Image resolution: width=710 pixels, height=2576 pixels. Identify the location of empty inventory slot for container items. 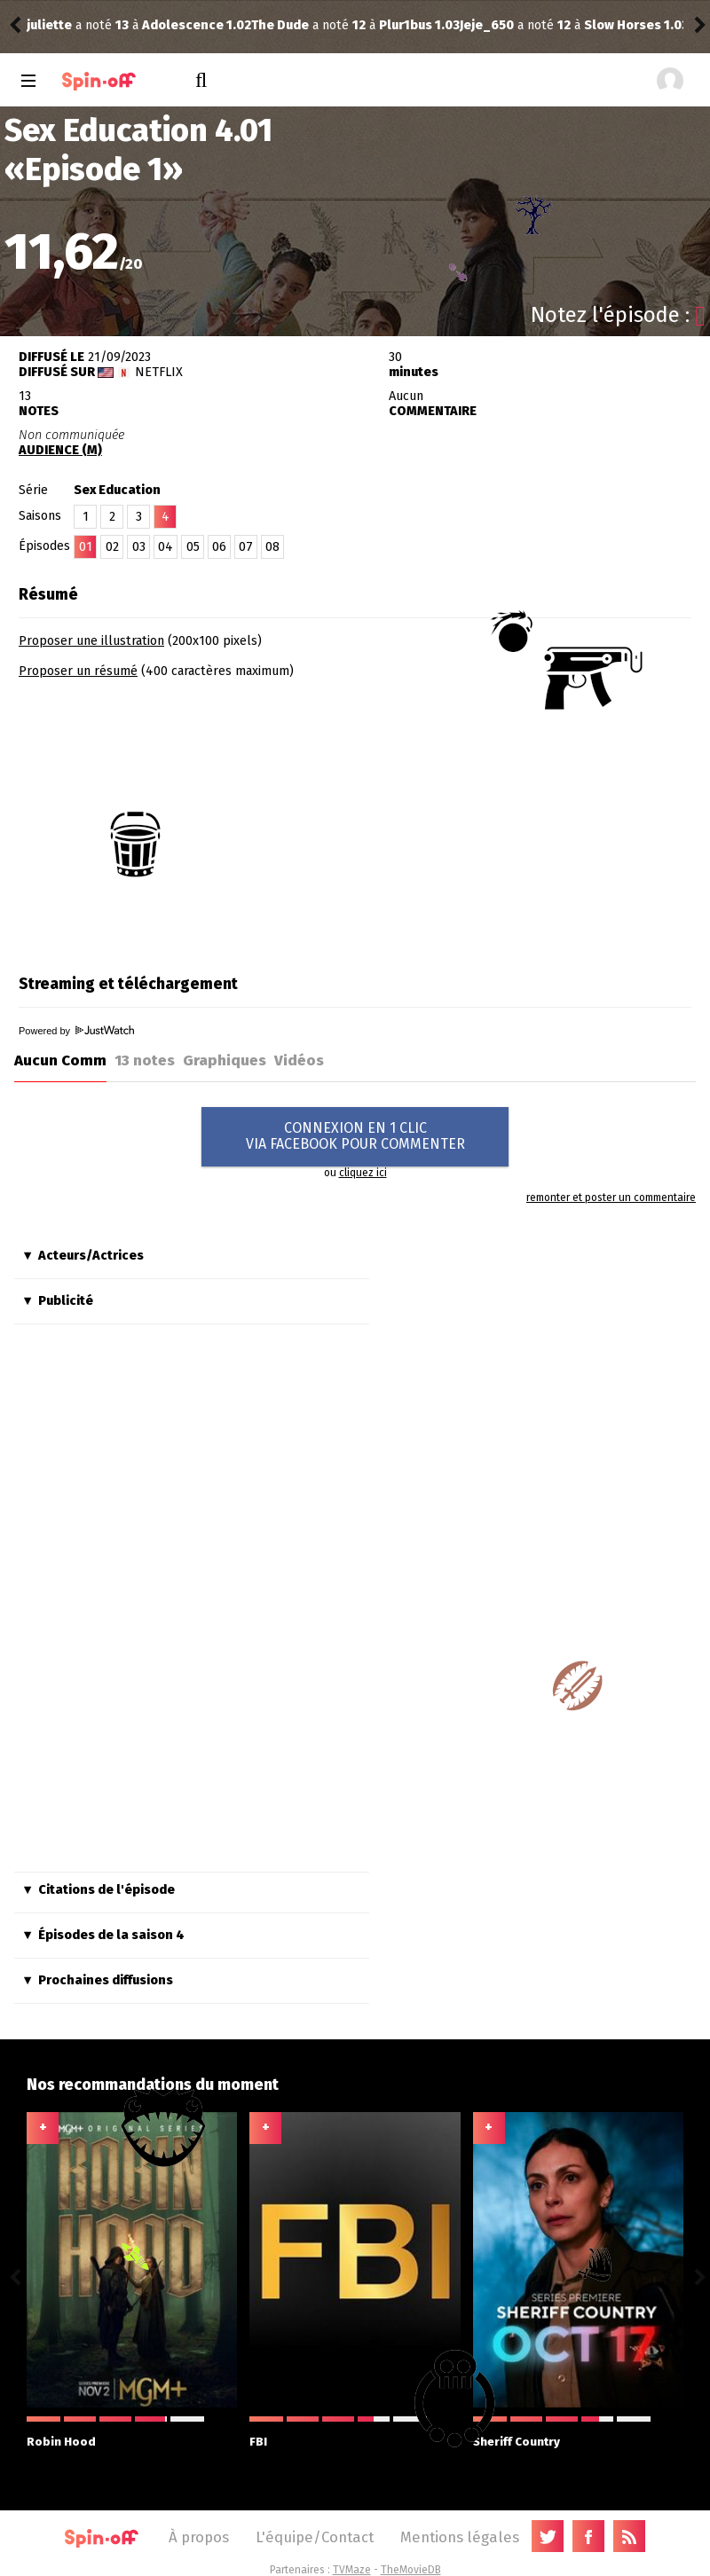
(135, 842).